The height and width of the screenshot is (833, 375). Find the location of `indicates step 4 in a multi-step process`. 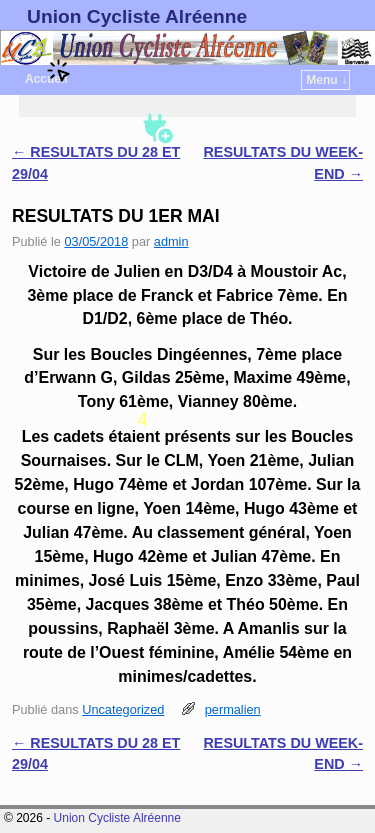

indicates step 4 in a multi-step process is located at coordinates (142, 419).